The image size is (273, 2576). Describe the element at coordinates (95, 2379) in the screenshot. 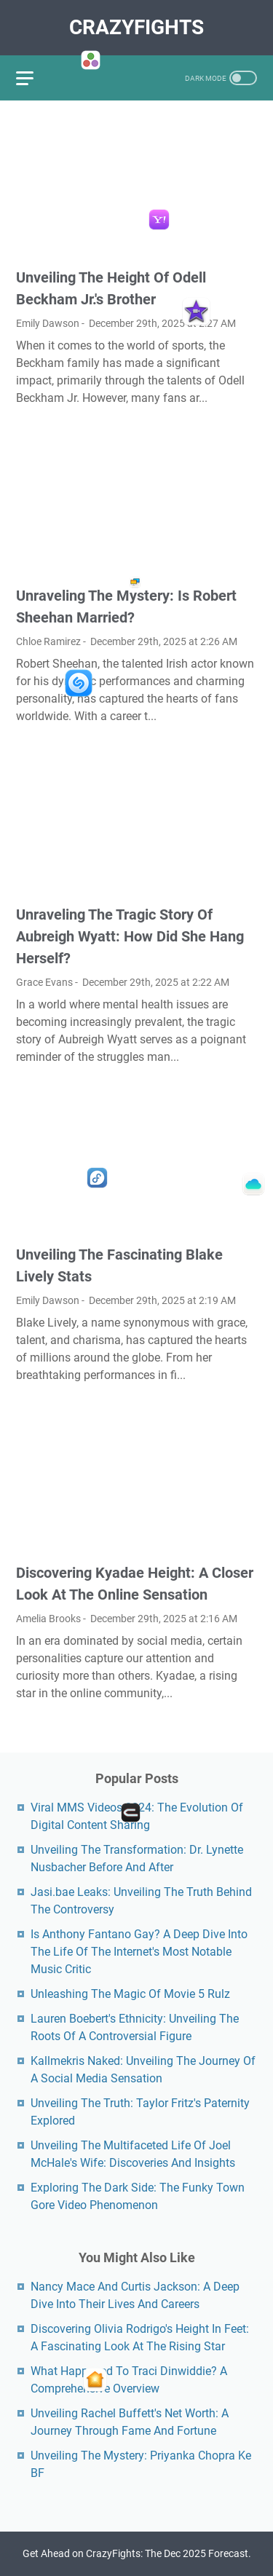

I see `open the Apple Home app` at that location.